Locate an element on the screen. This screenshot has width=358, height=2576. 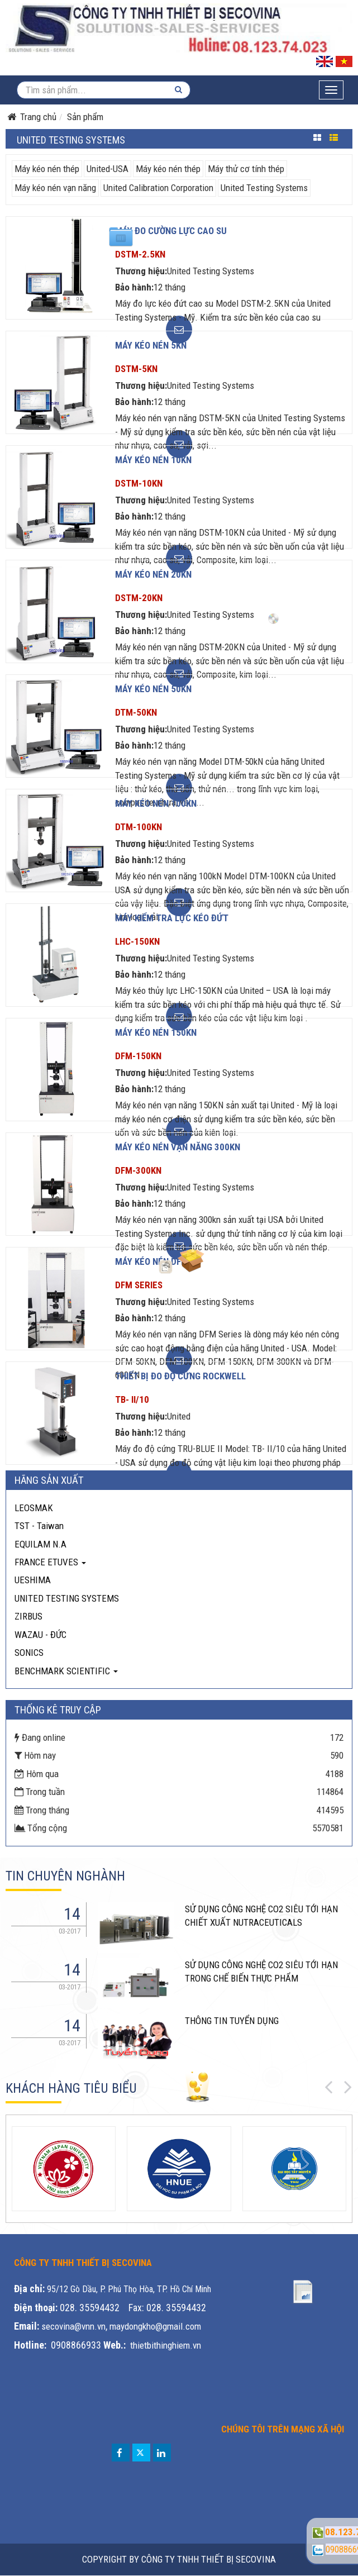
open a spreadsheet file is located at coordinates (303, 2292).